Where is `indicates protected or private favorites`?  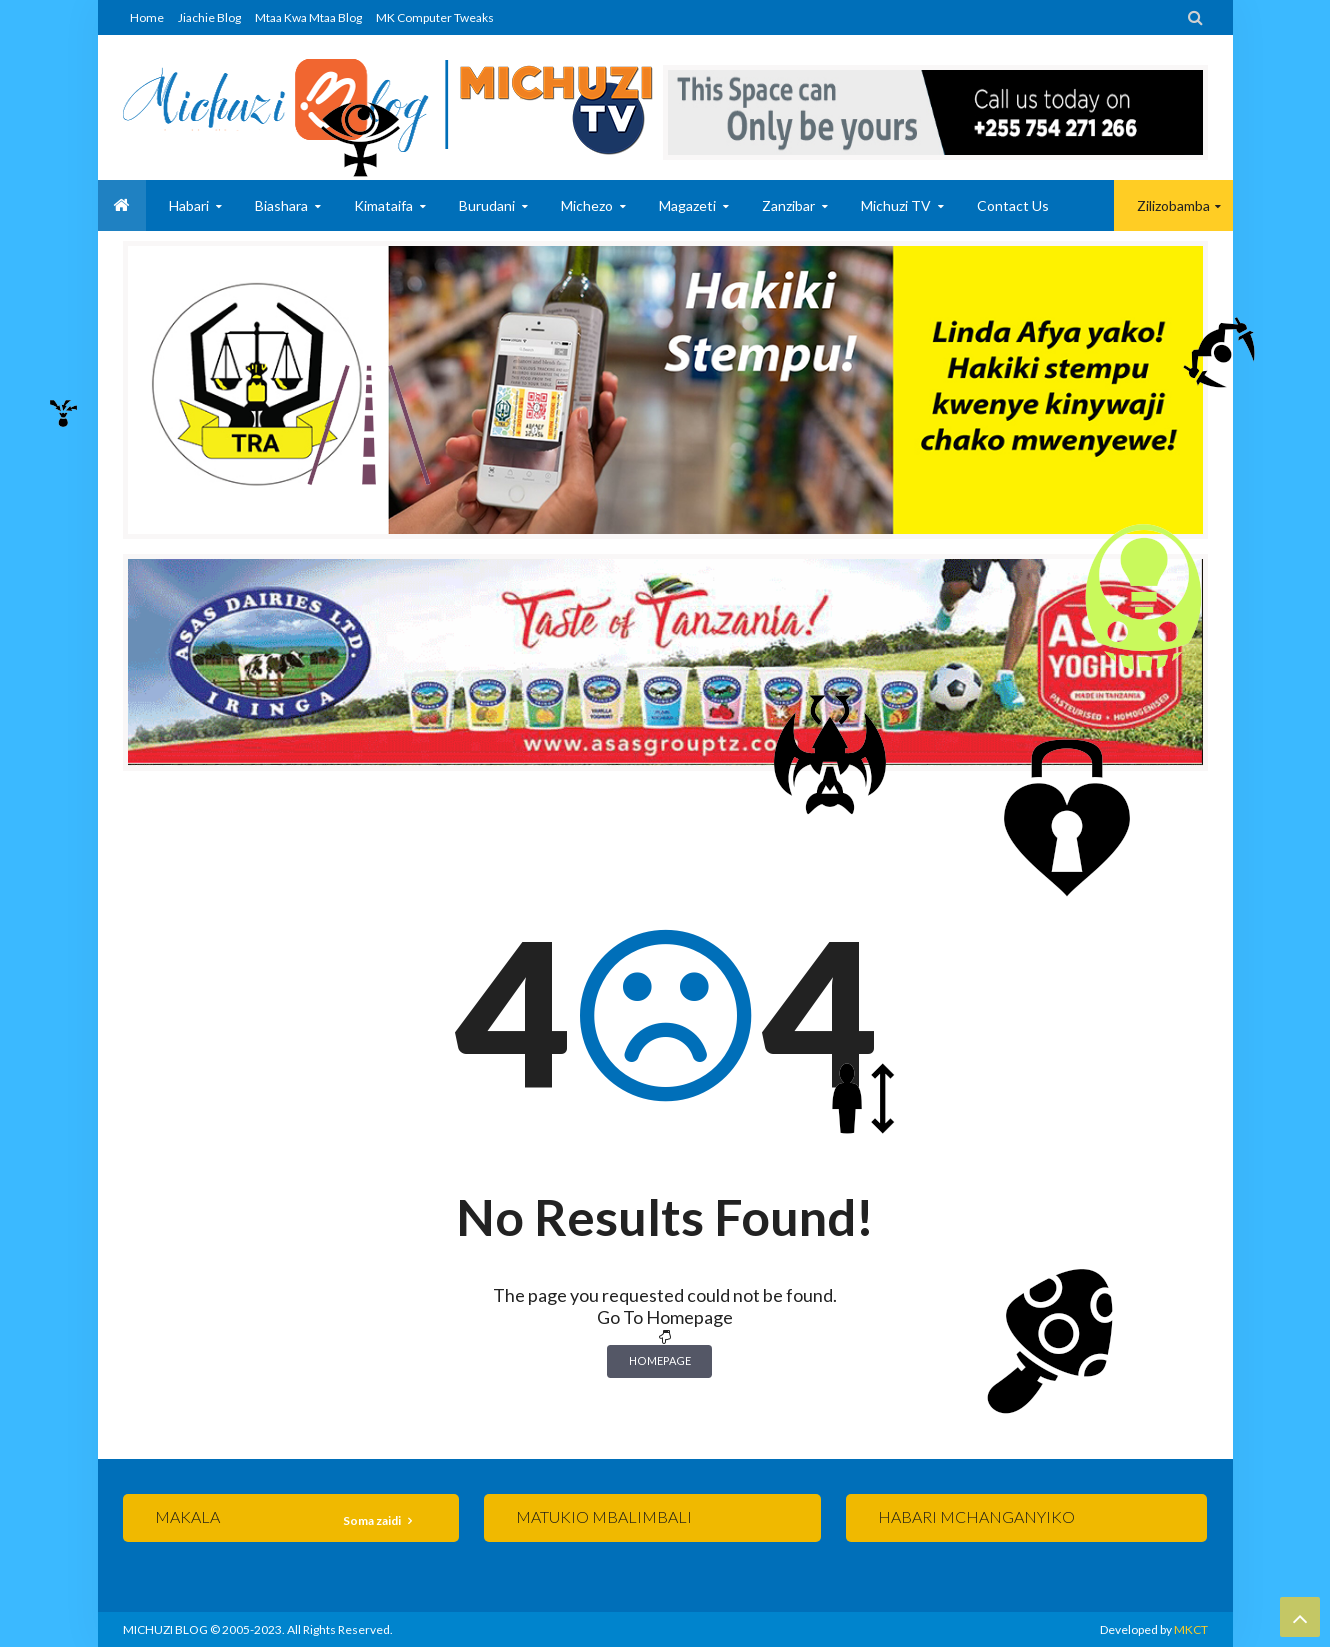
indicates protected or private favorites is located at coordinates (1067, 818).